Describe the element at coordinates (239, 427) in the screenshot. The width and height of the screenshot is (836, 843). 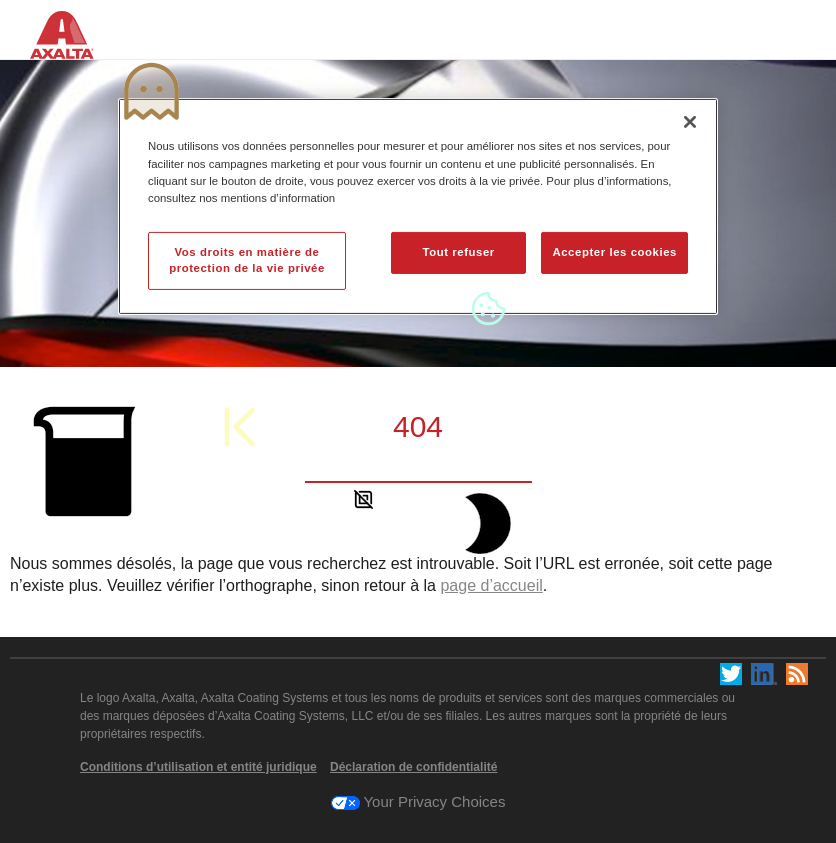
I see `navigate to the beginning or first item` at that location.